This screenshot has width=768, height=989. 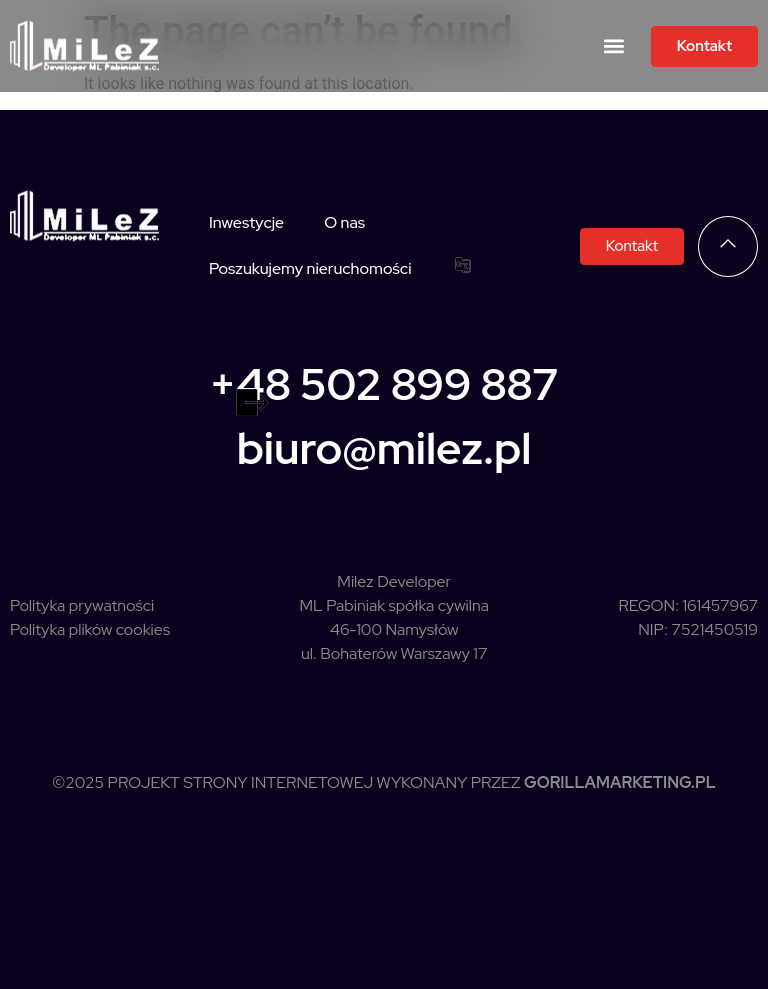 I want to click on log out of your account, so click(x=252, y=402).